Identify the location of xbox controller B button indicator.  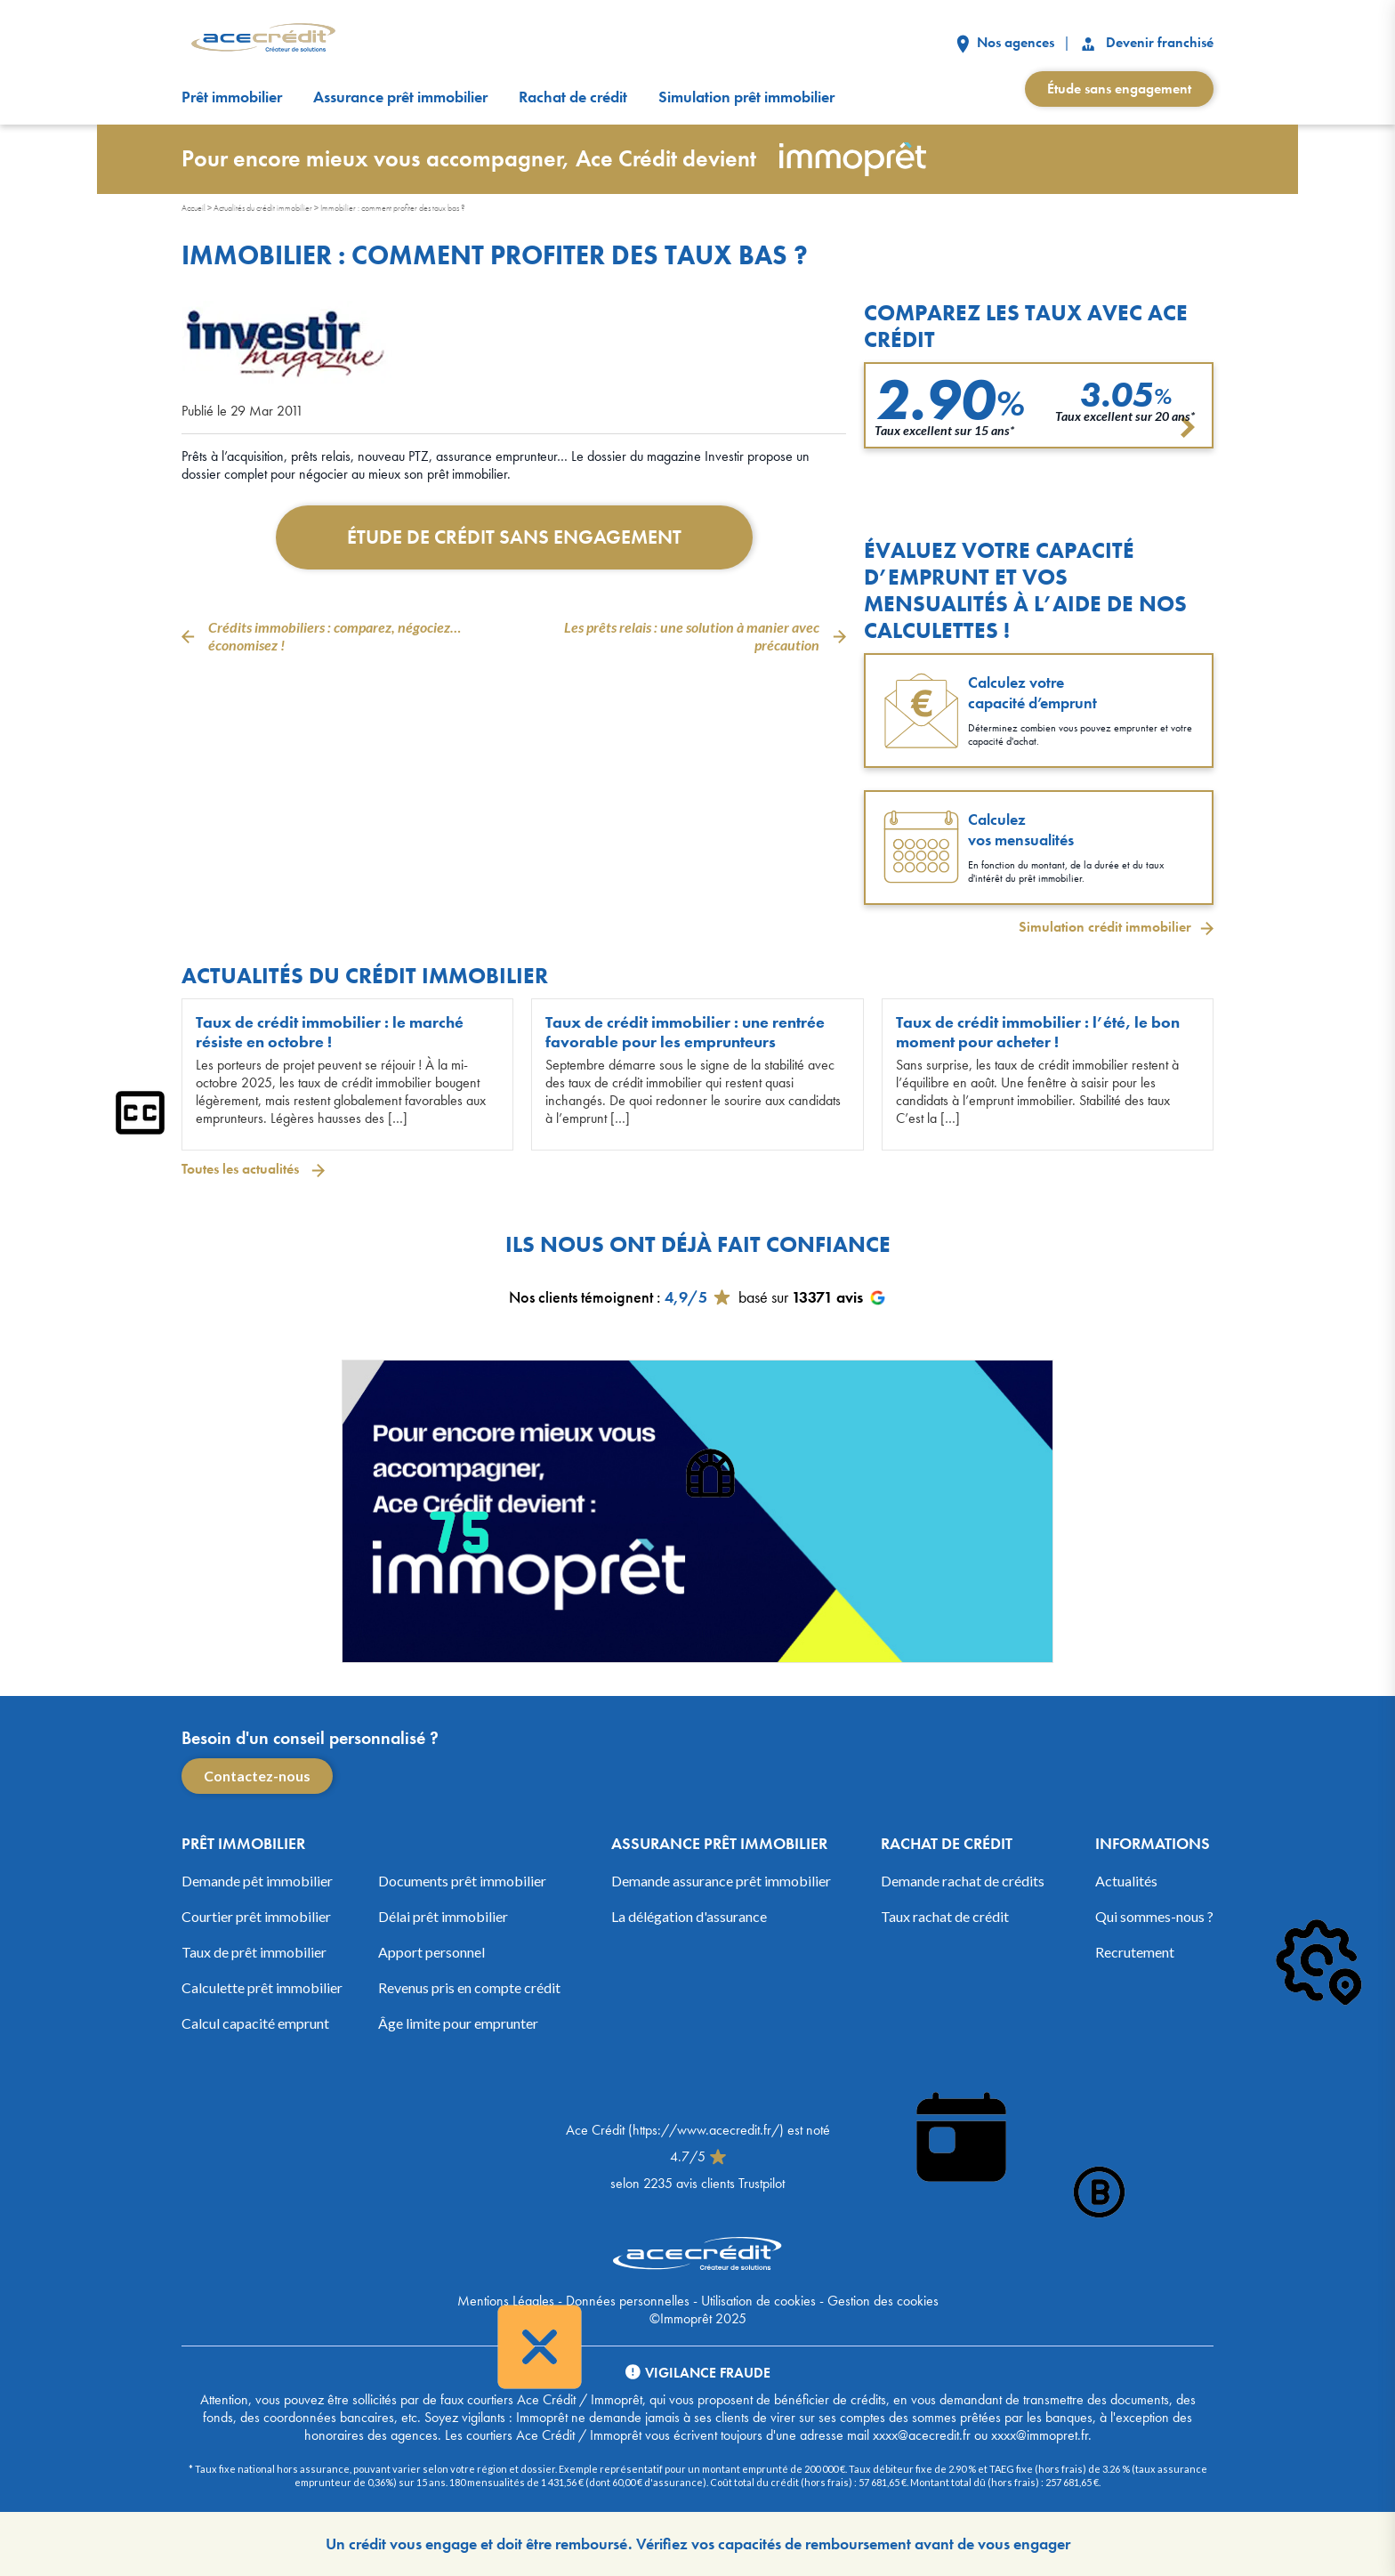
(1099, 2192).